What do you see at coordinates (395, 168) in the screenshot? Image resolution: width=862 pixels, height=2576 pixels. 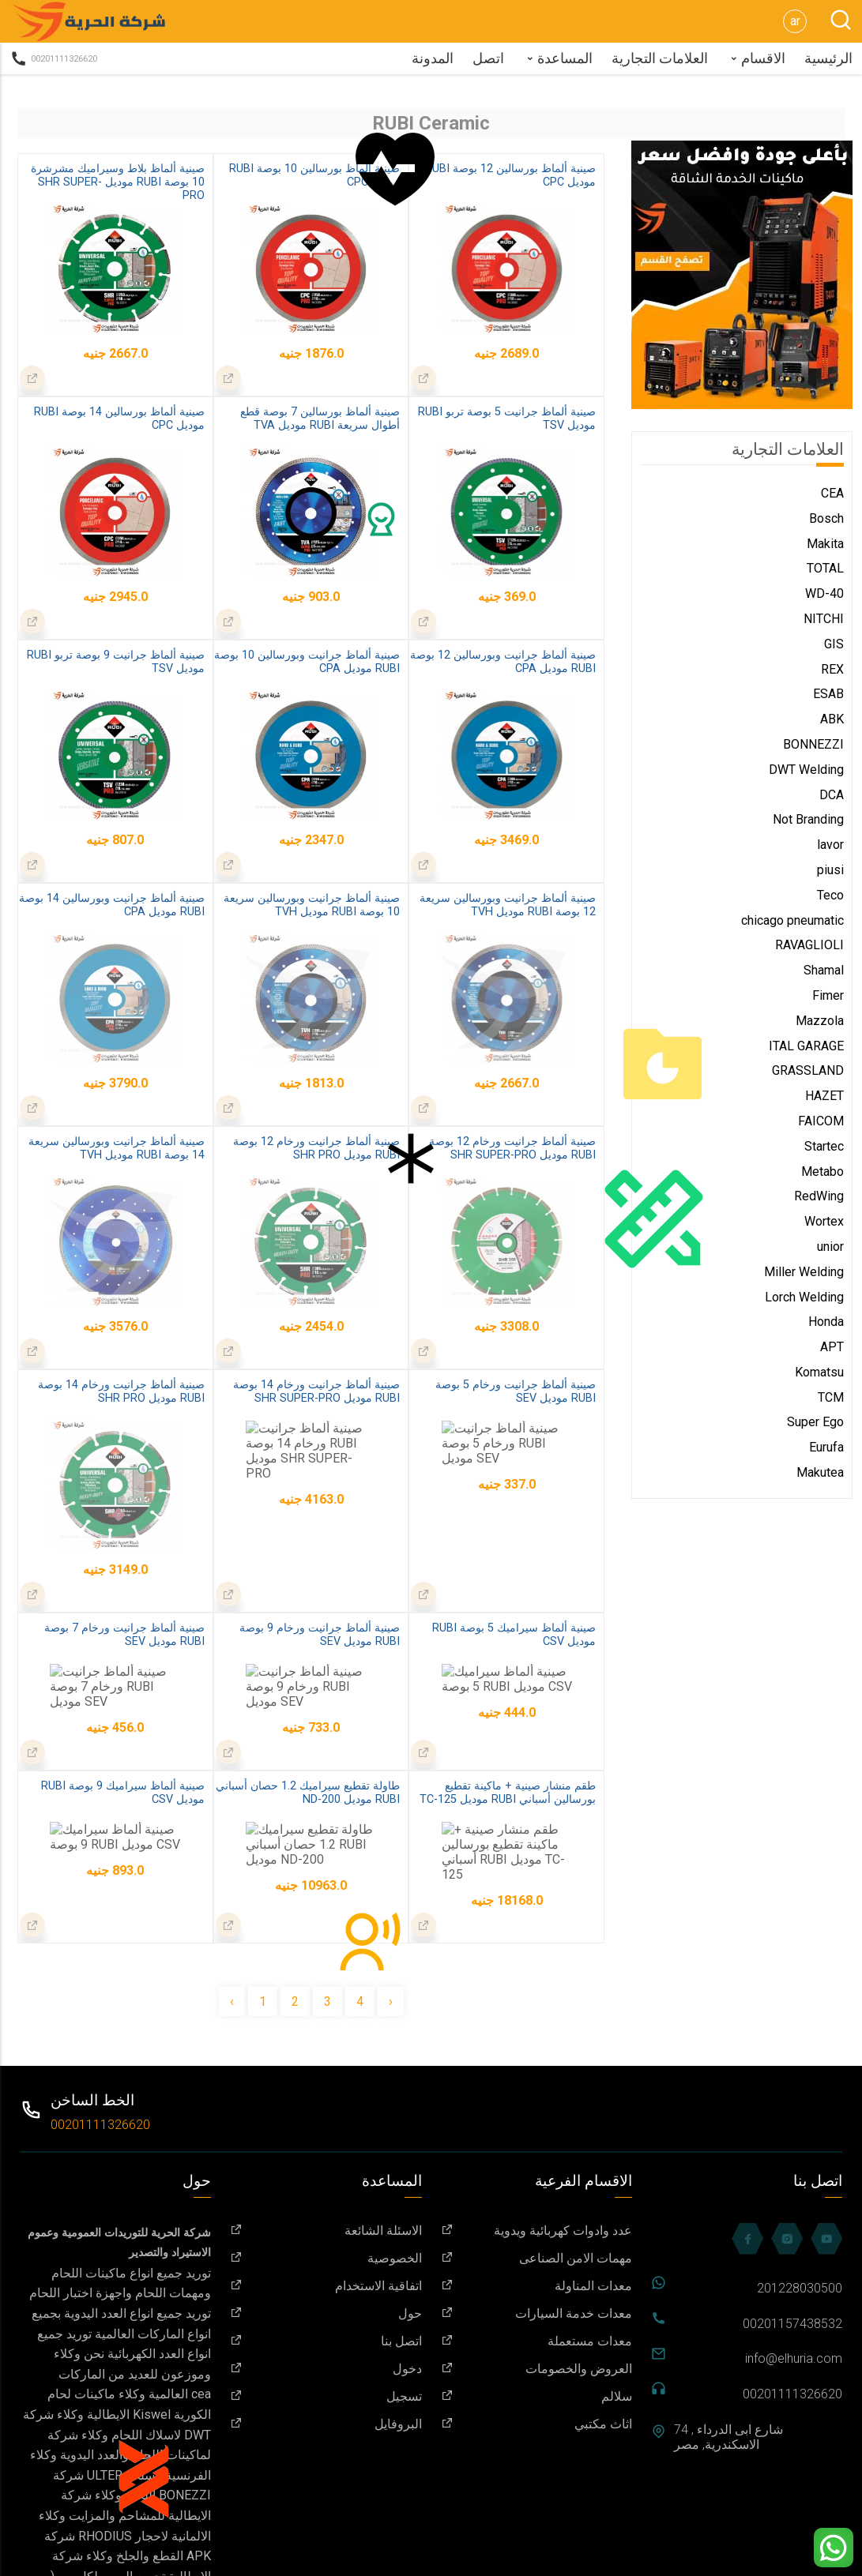 I see `view health or heart rate data` at bounding box center [395, 168].